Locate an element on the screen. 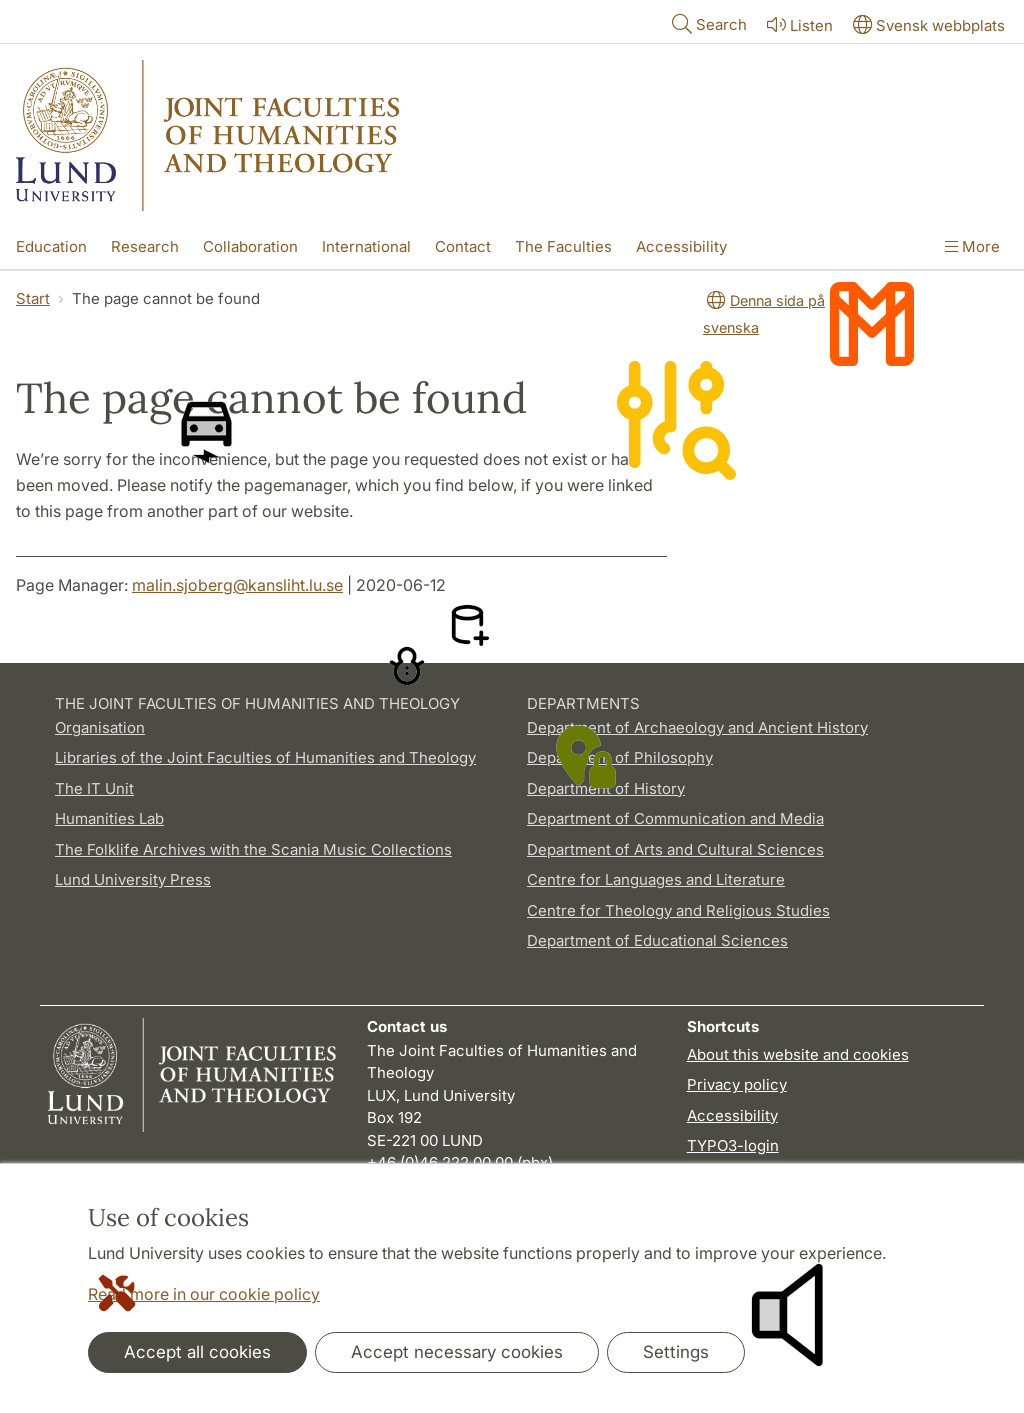 This screenshot has height=1413, width=1024. indicates a private or secured location is located at coordinates (586, 755).